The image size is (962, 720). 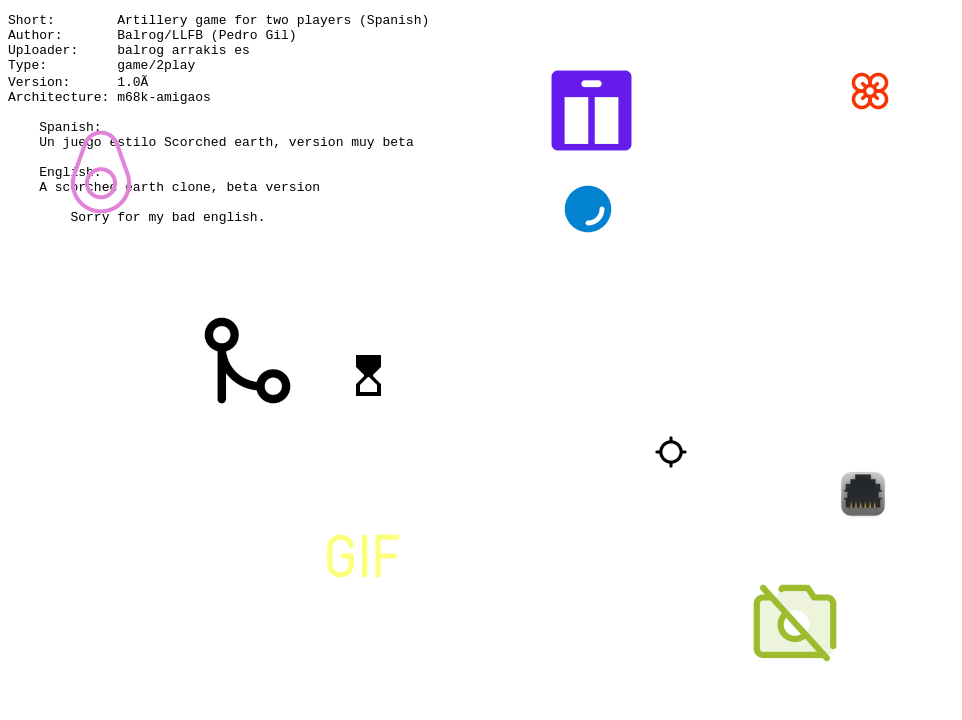 What do you see at coordinates (671, 452) in the screenshot?
I see `find my current location` at bounding box center [671, 452].